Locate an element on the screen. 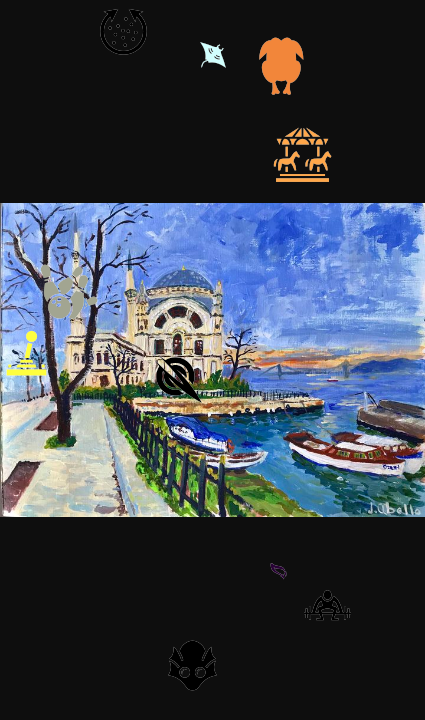  indicates a surrounding or encirclement action in gameplay is located at coordinates (123, 31).